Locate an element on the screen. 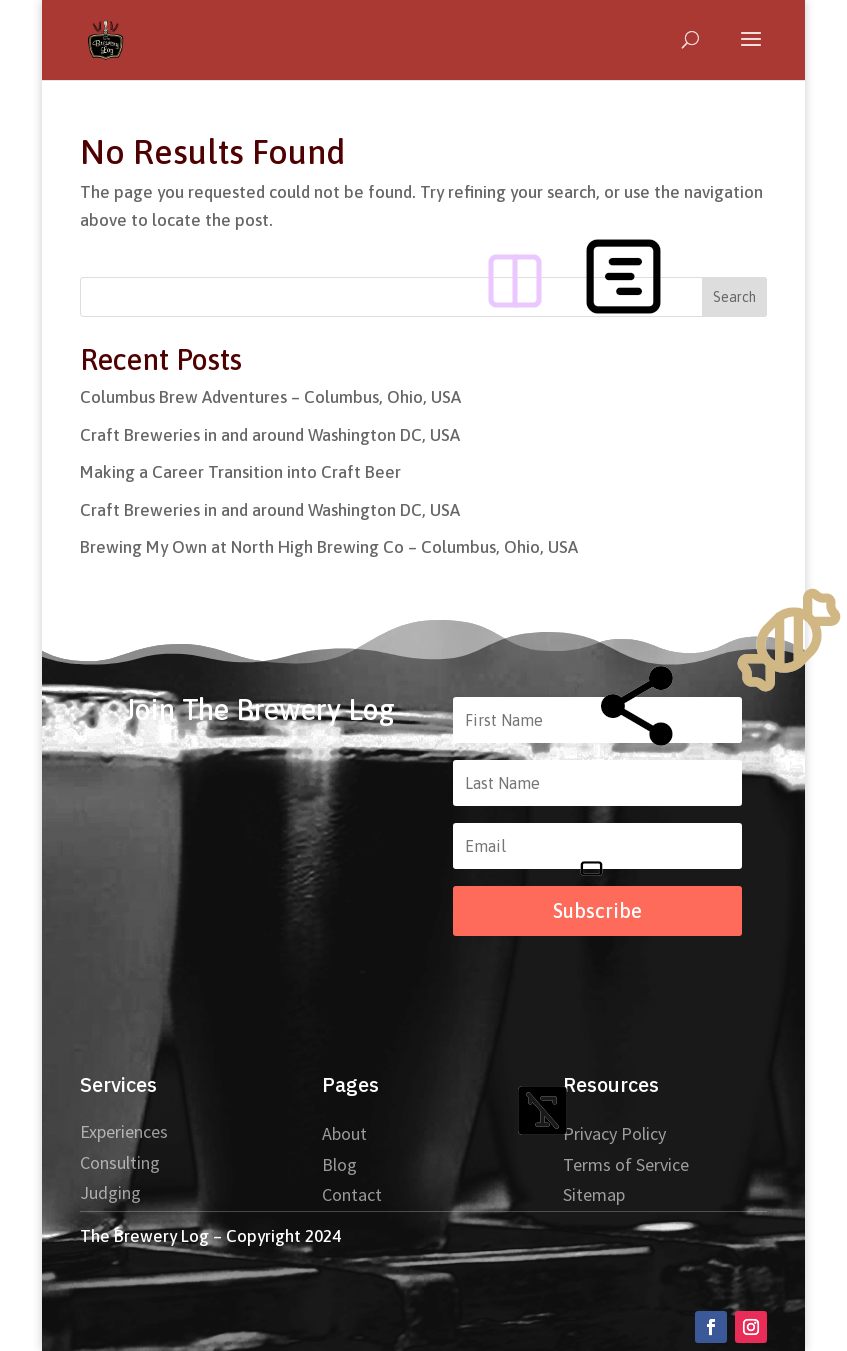 The width and height of the screenshot is (847, 1351). access candy crush or similar game is located at coordinates (789, 640).